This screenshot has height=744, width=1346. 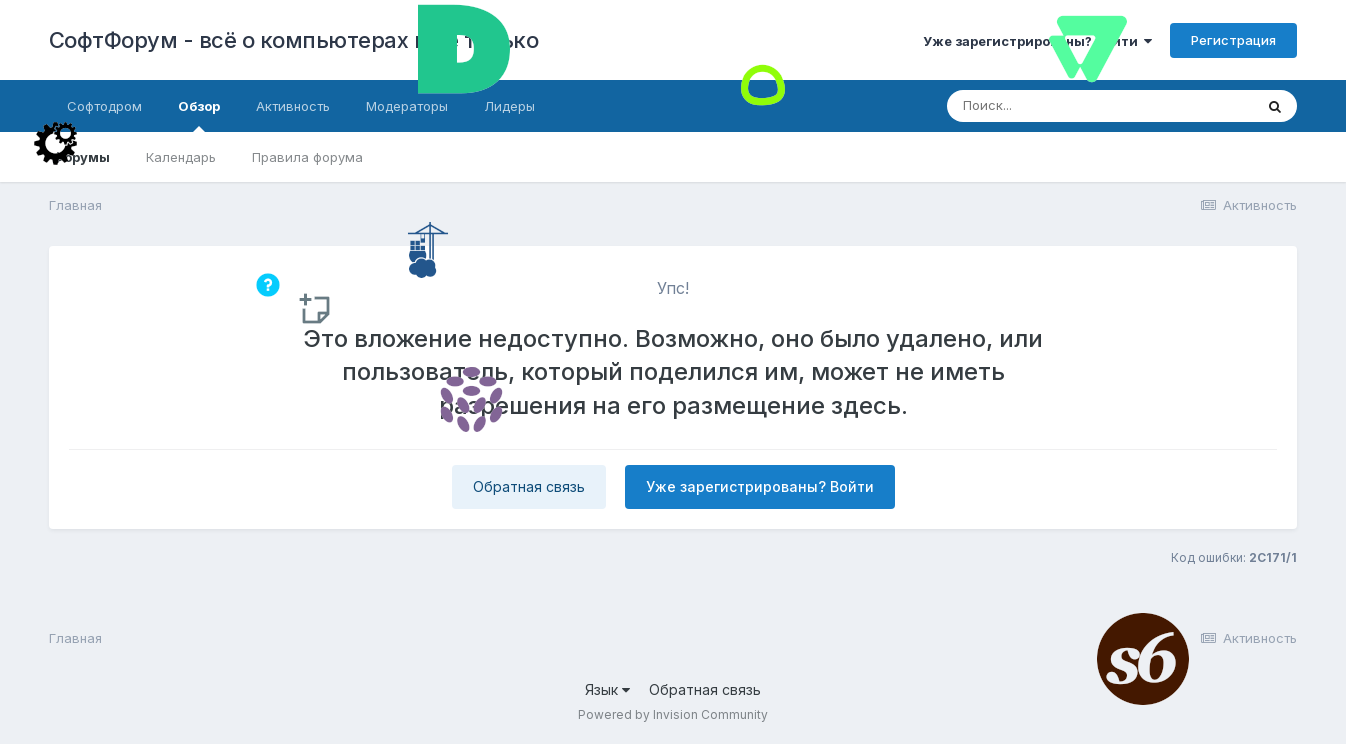 What do you see at coordinates (471, 399) in the screenshot?
I see `open pulumi infrastructure as code dashboard` at bounding box center [471, 399].